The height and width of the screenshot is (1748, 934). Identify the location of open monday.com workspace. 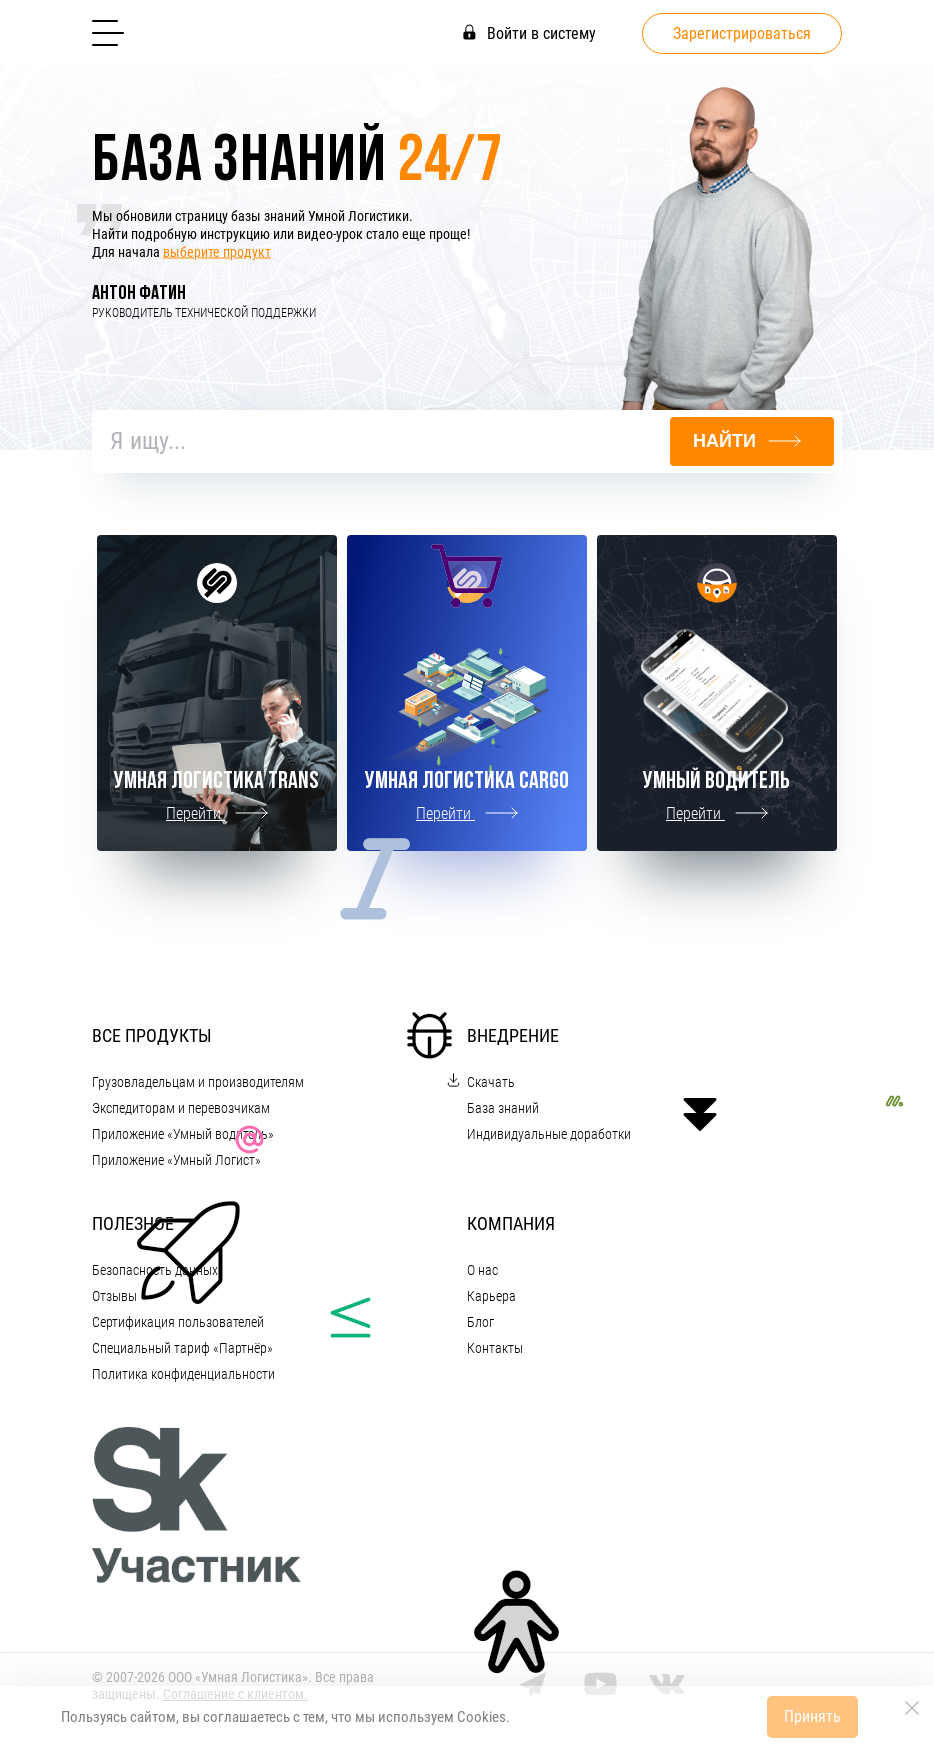
(894, 1101).